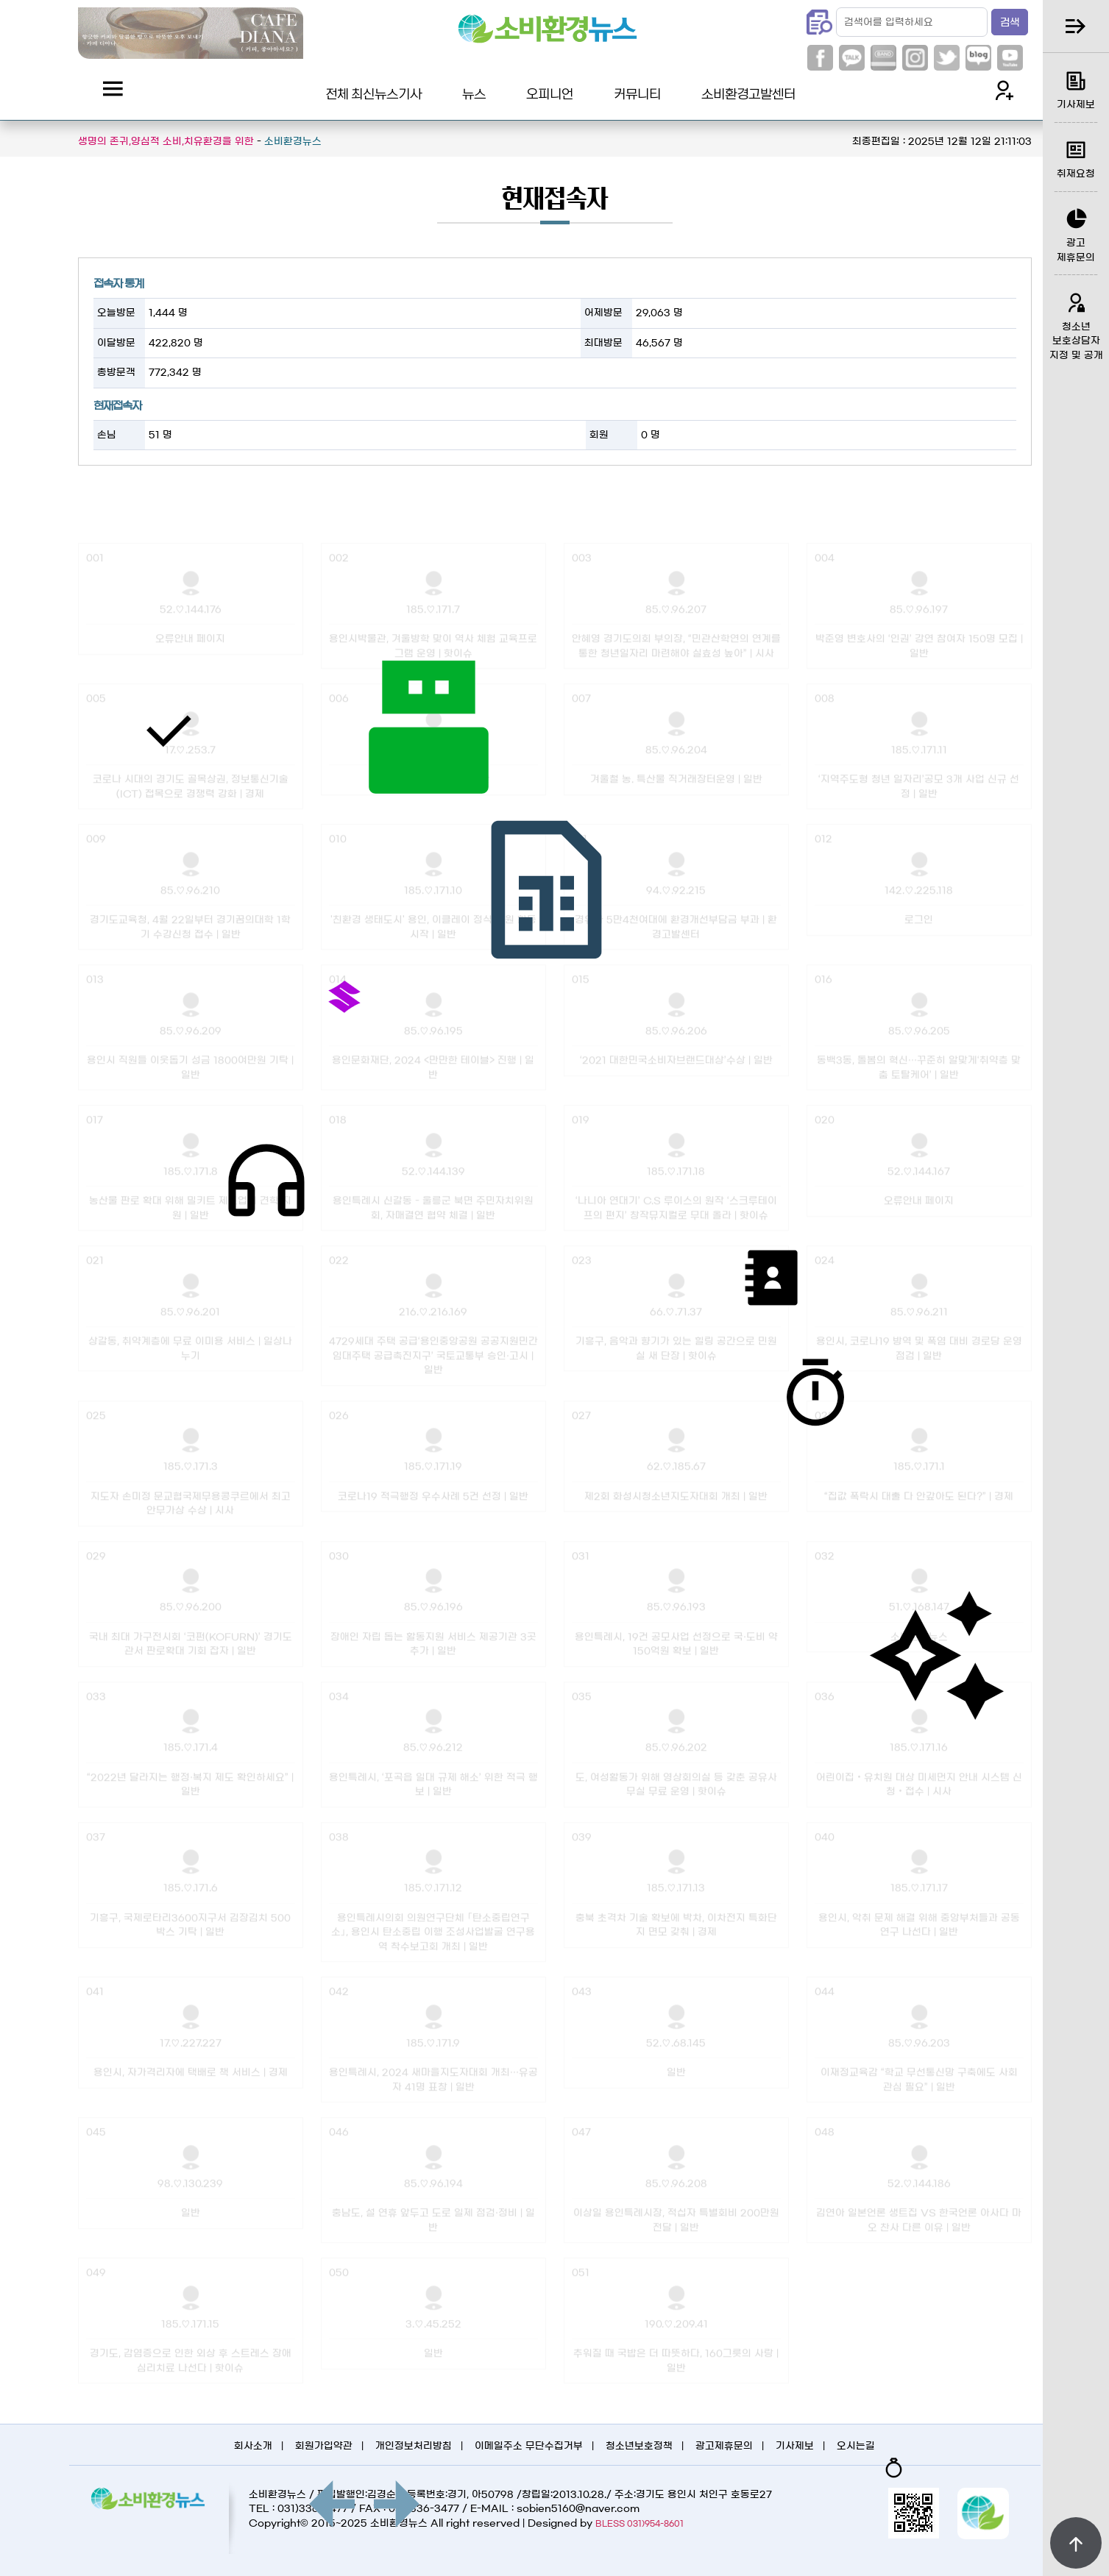 The width and height of the screenshot is (1109, 2576). Describe the element at coordinates (773, 1278) in the screenshot. I see `open your contacts list` at that location.